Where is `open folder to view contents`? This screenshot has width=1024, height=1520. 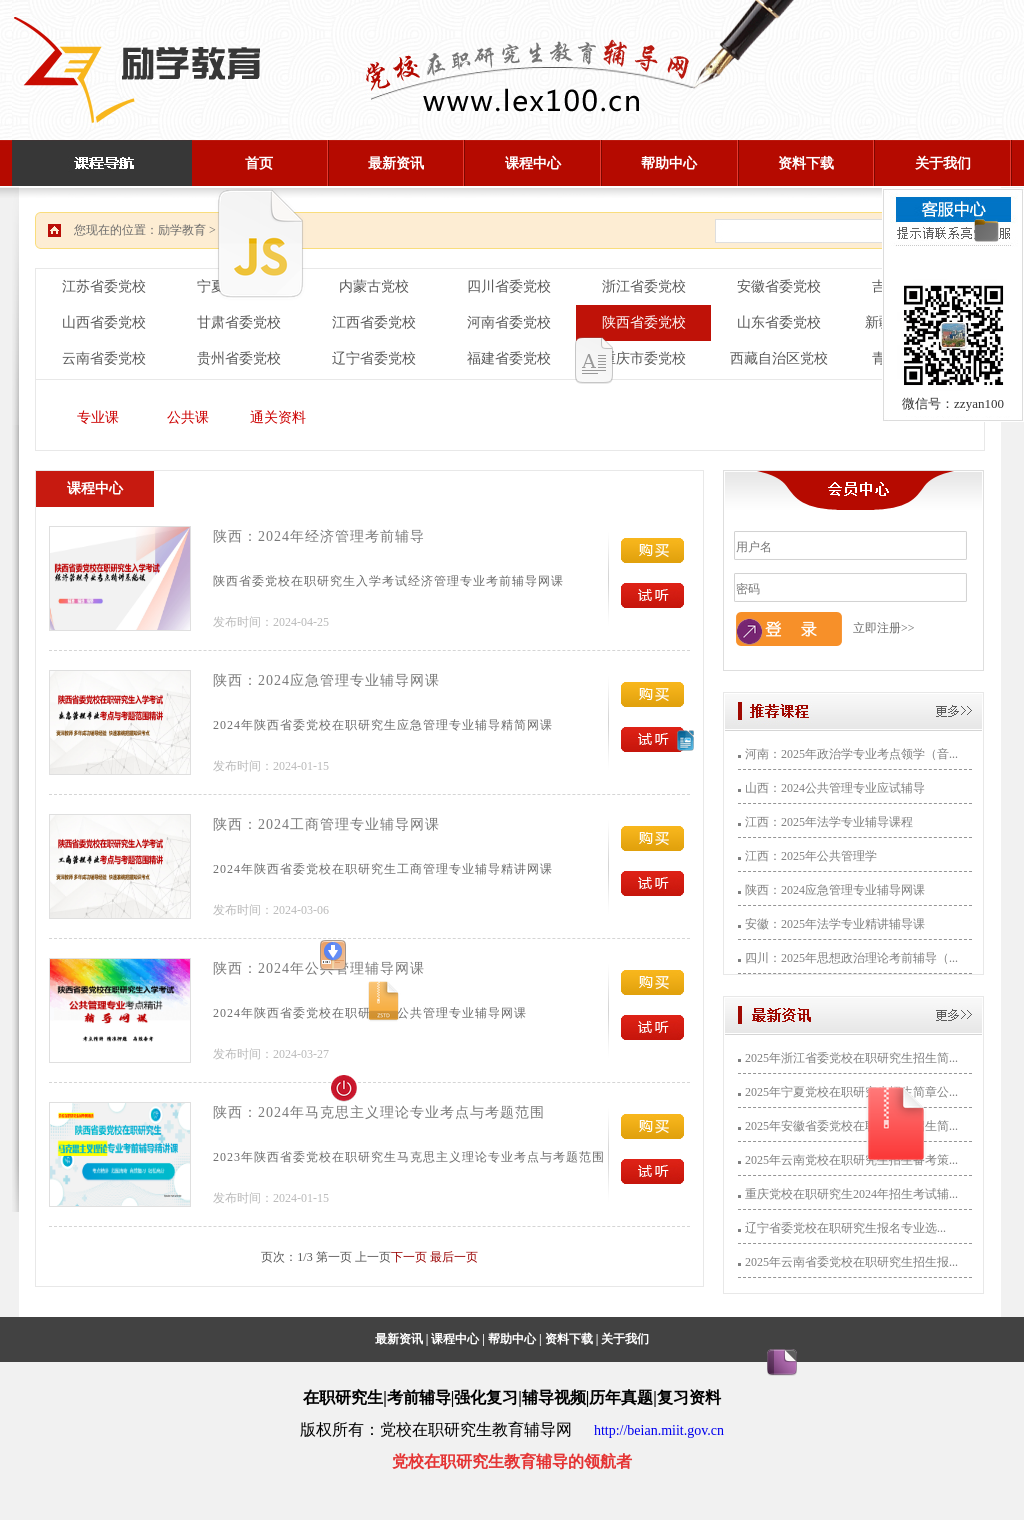
open folder to view contents is located at coordinates (986, 230).